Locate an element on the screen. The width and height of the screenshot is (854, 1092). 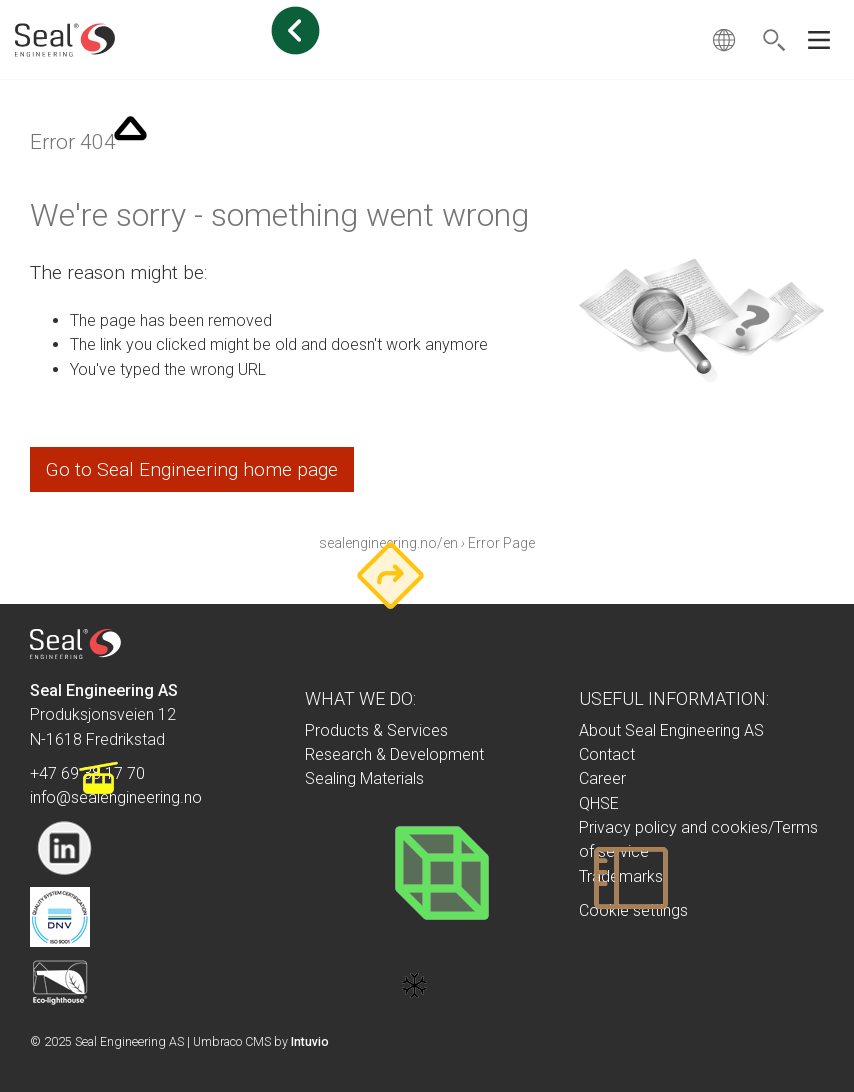
access cable car or gondola transit options is located at coordinates (98, 778).